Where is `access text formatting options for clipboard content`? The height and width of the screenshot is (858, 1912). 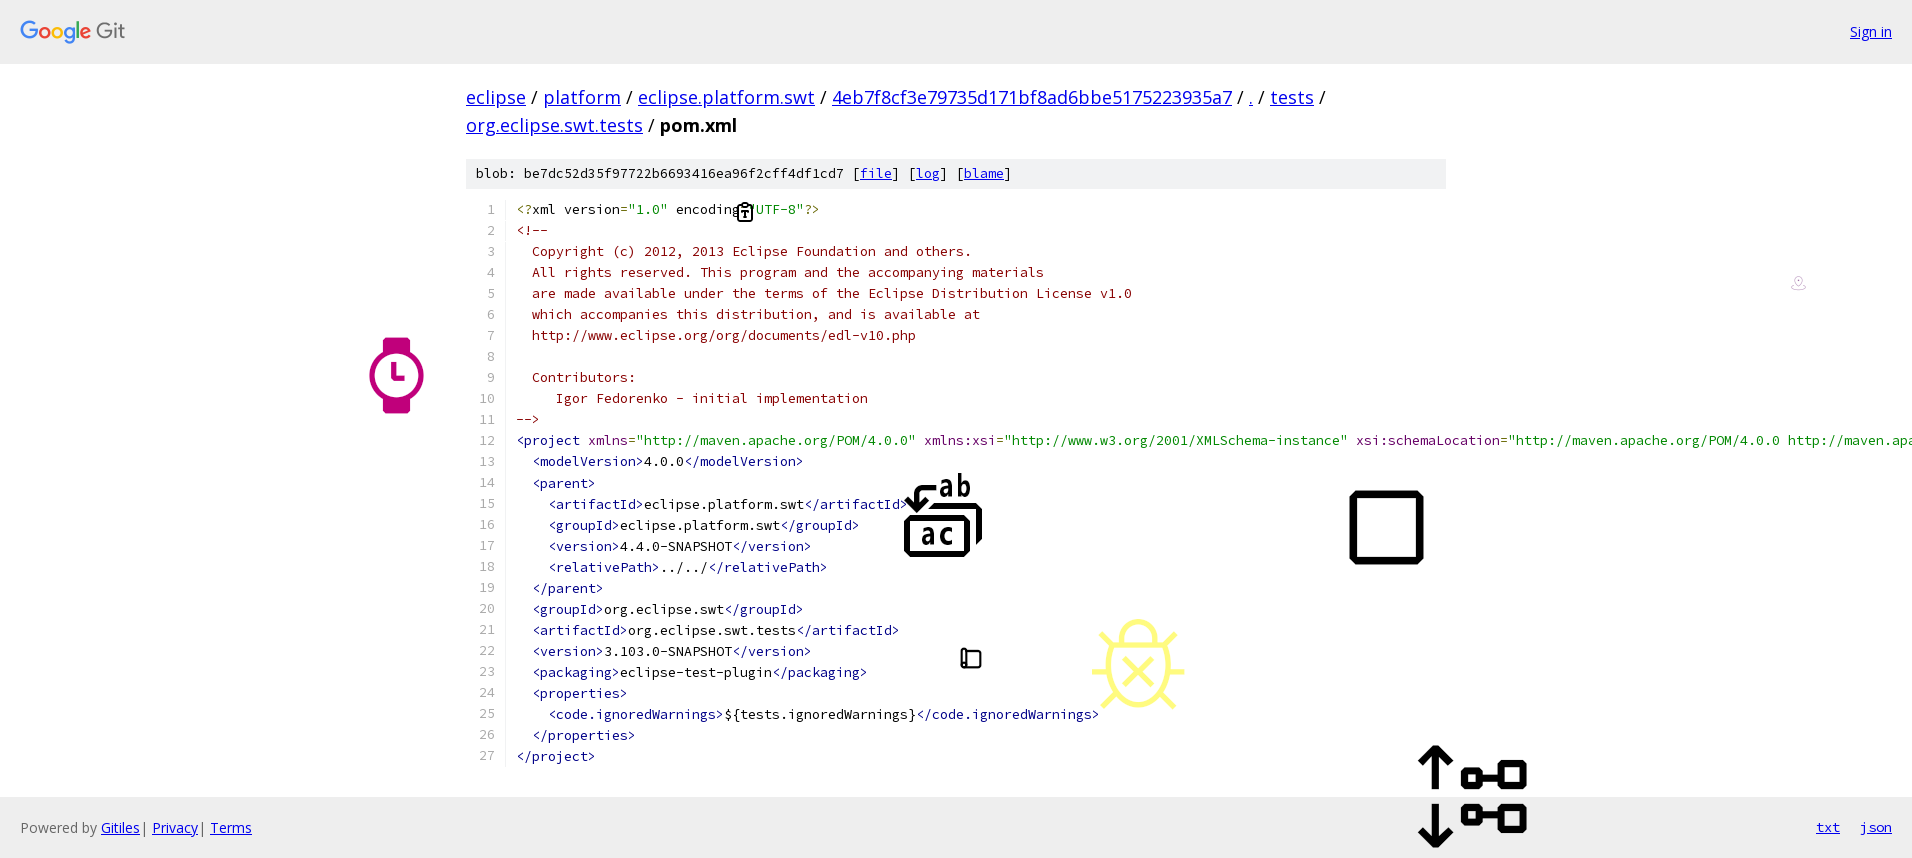
access text formatting options for clipboard content is located at coordinates (745, 212).